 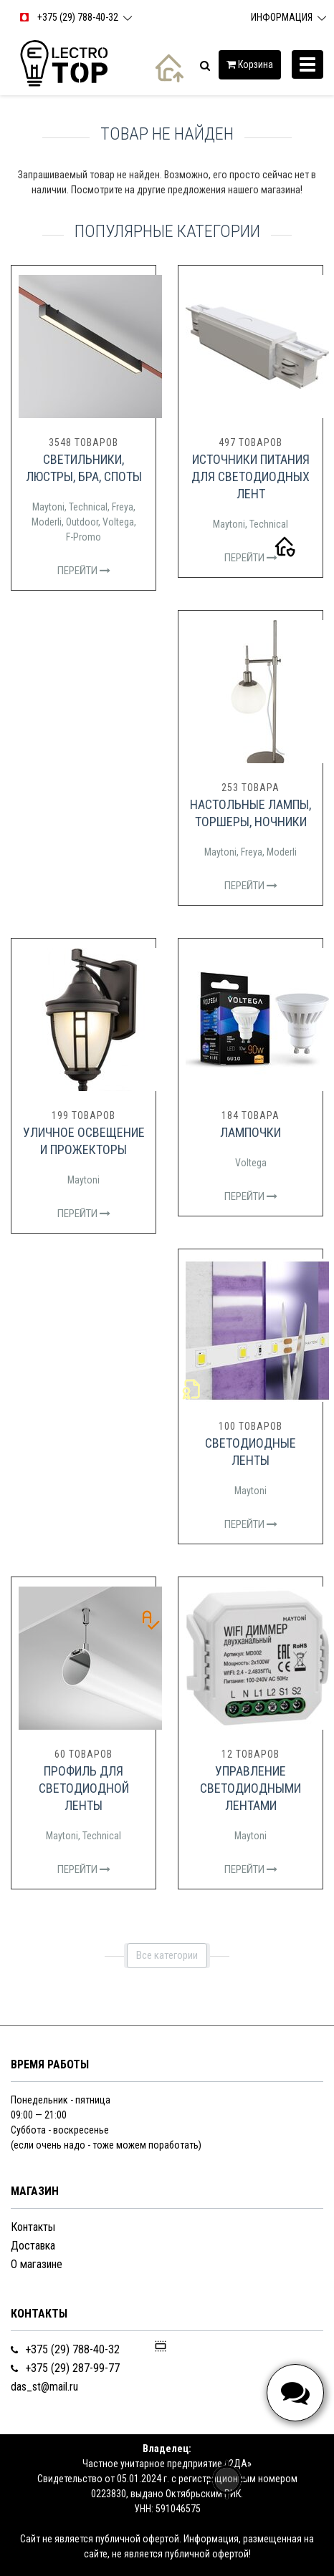 What do you see at coordinates (168, 67) in the screenshot?
I see `navigate up to home directory` at bounding box center [168, 67].